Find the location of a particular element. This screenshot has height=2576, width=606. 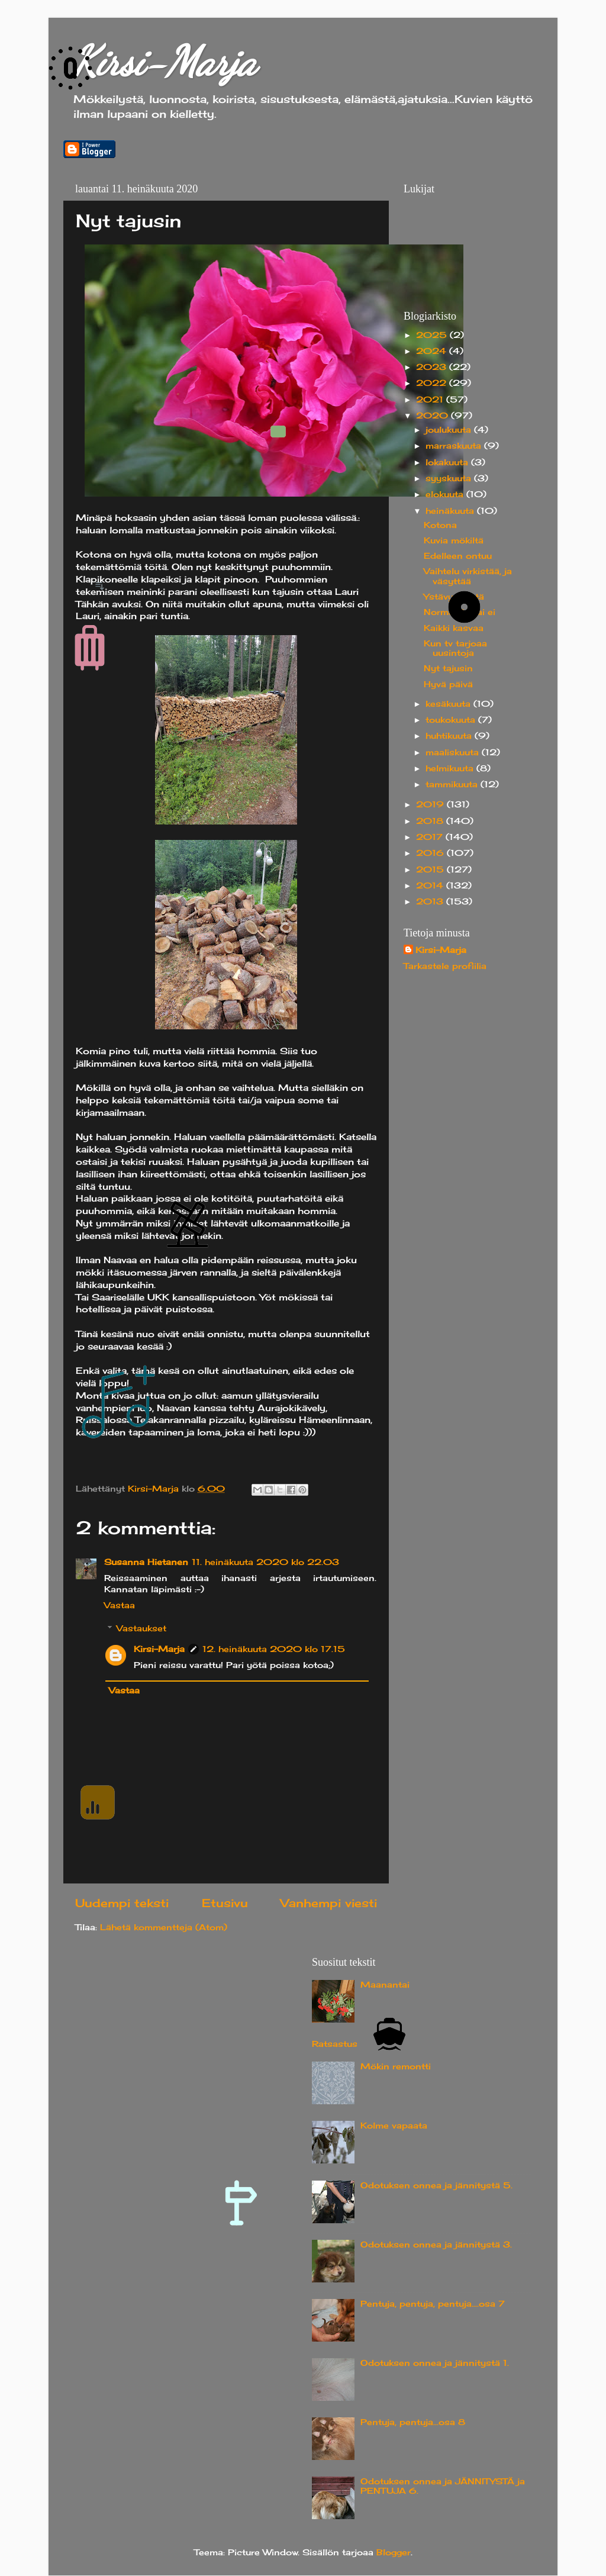

navigate to directions or wayfinding is located at coordinates (241, 2203).